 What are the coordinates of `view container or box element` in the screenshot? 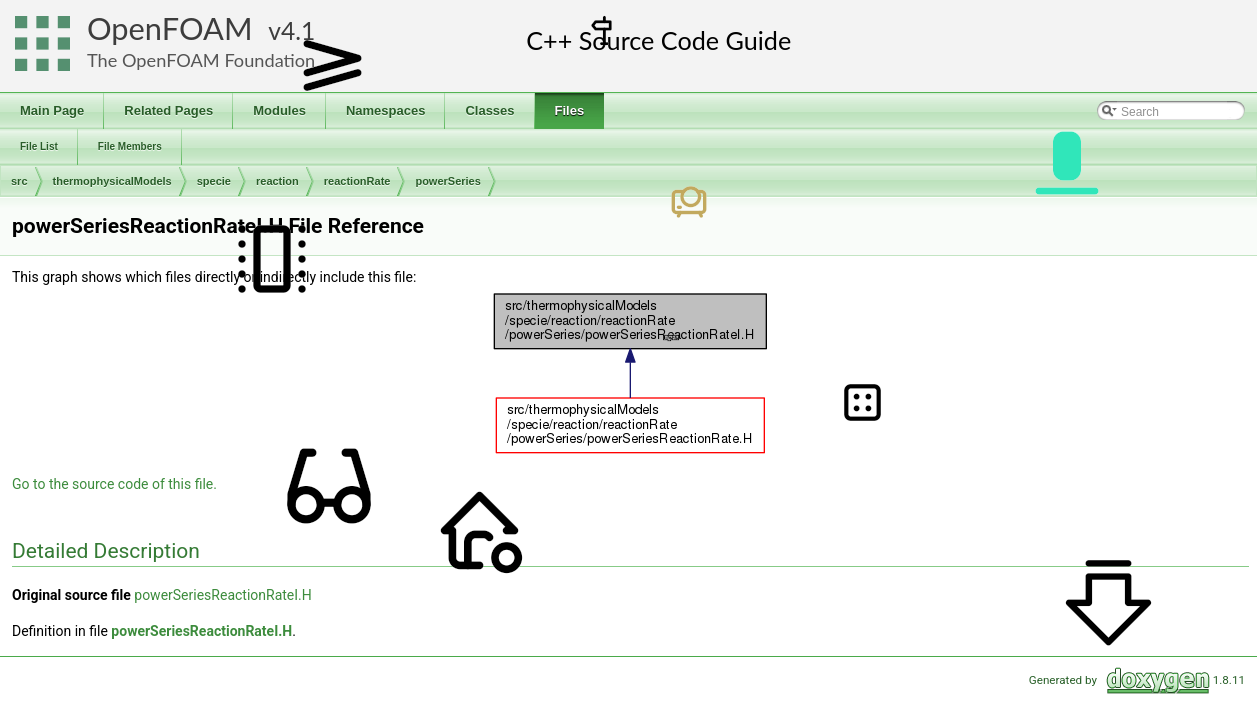 It's located at (272, 259).